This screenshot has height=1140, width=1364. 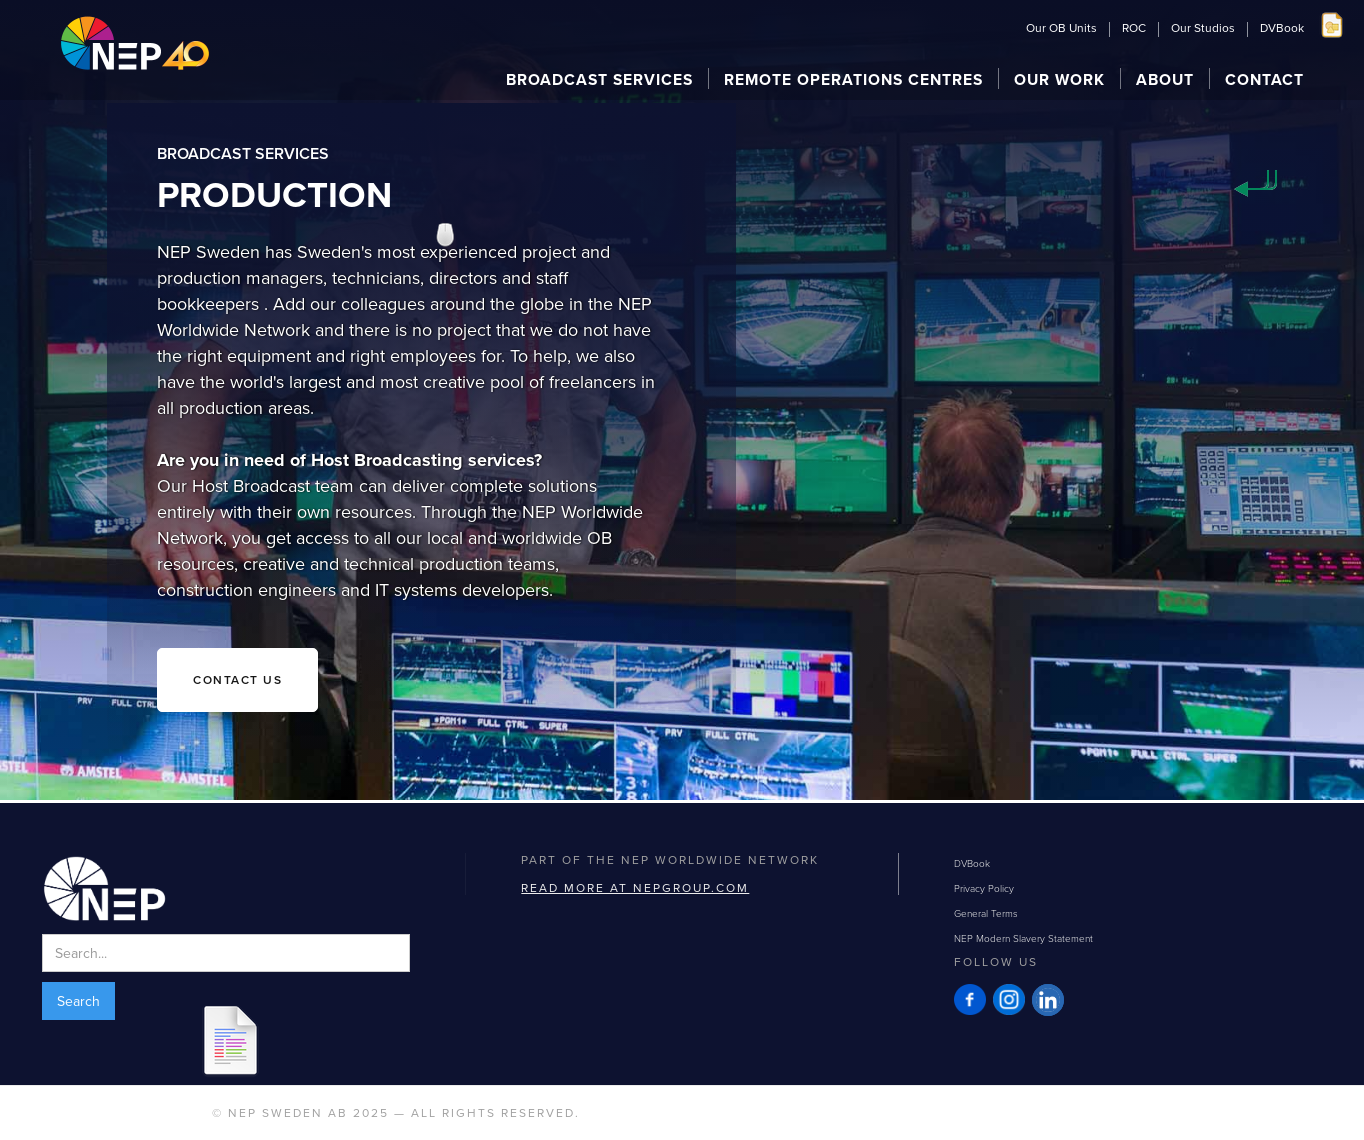 What do you see at coordinates (1332, 25) in the screenshot?
I see `open an opendocument graphics file` at bounding box center [1332, 25].